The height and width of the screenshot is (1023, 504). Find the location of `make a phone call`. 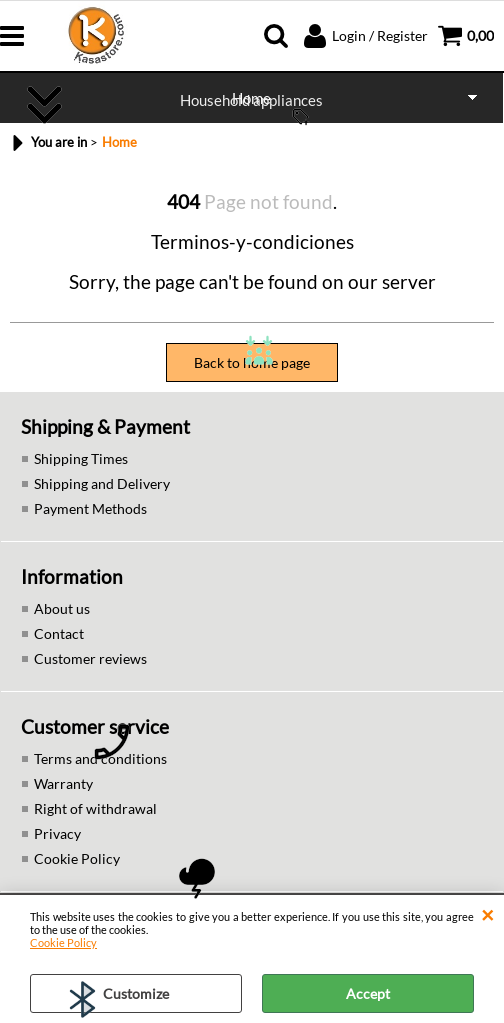

make a phone call is located at coordinates (112, 742).